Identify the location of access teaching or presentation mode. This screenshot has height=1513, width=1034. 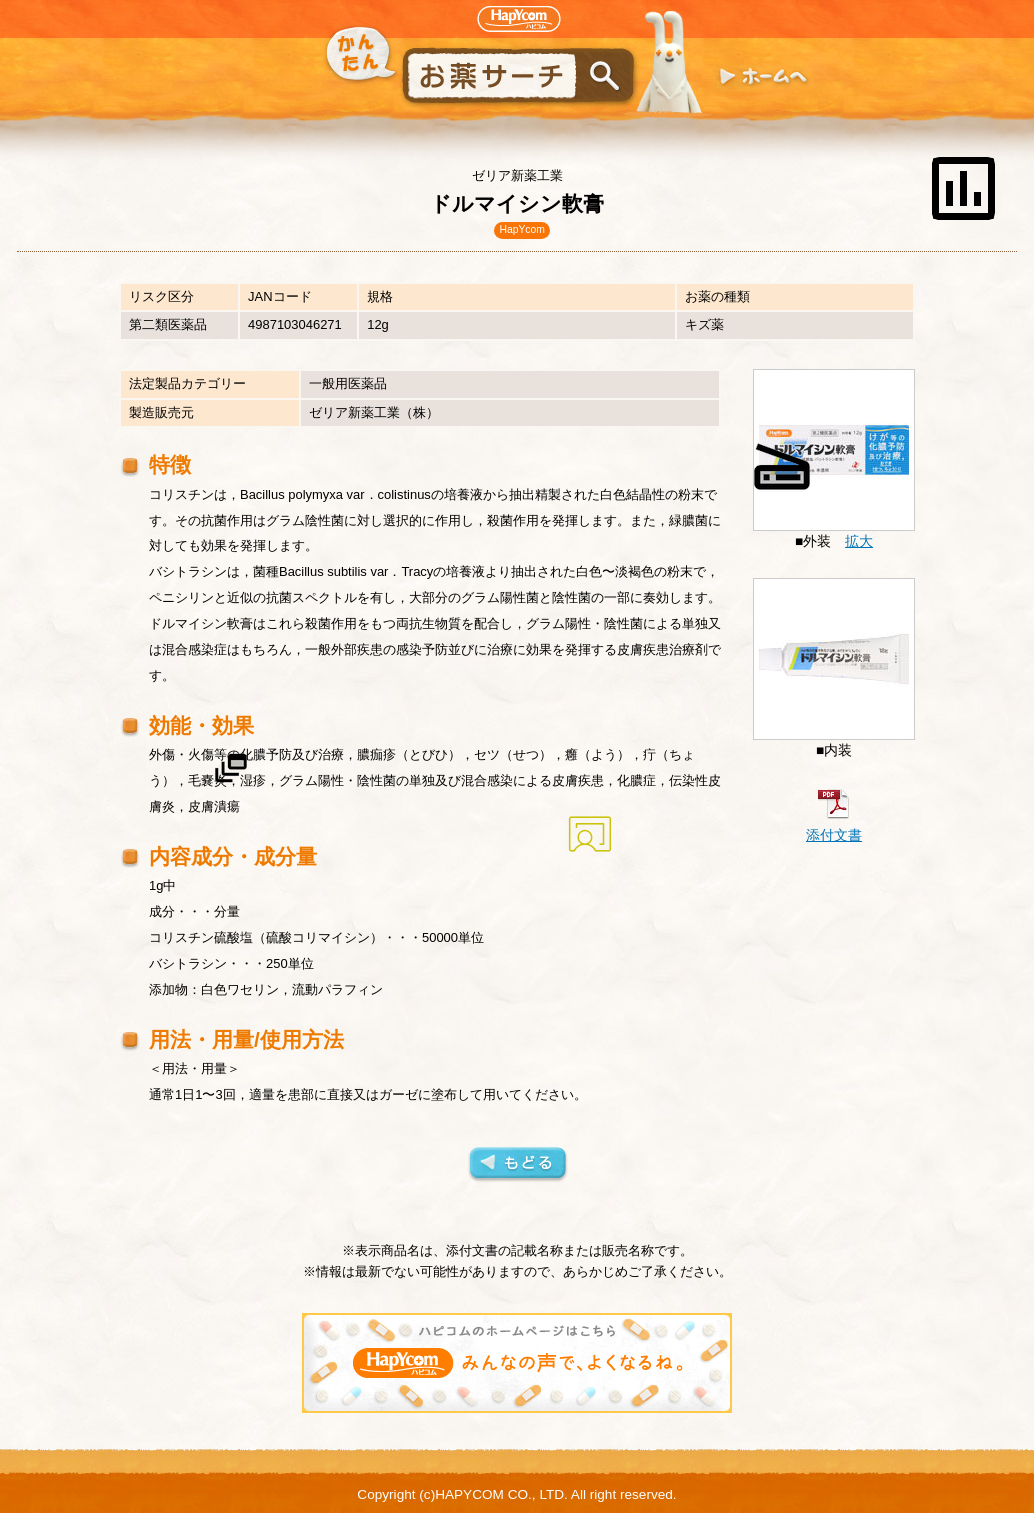
(590, 834).